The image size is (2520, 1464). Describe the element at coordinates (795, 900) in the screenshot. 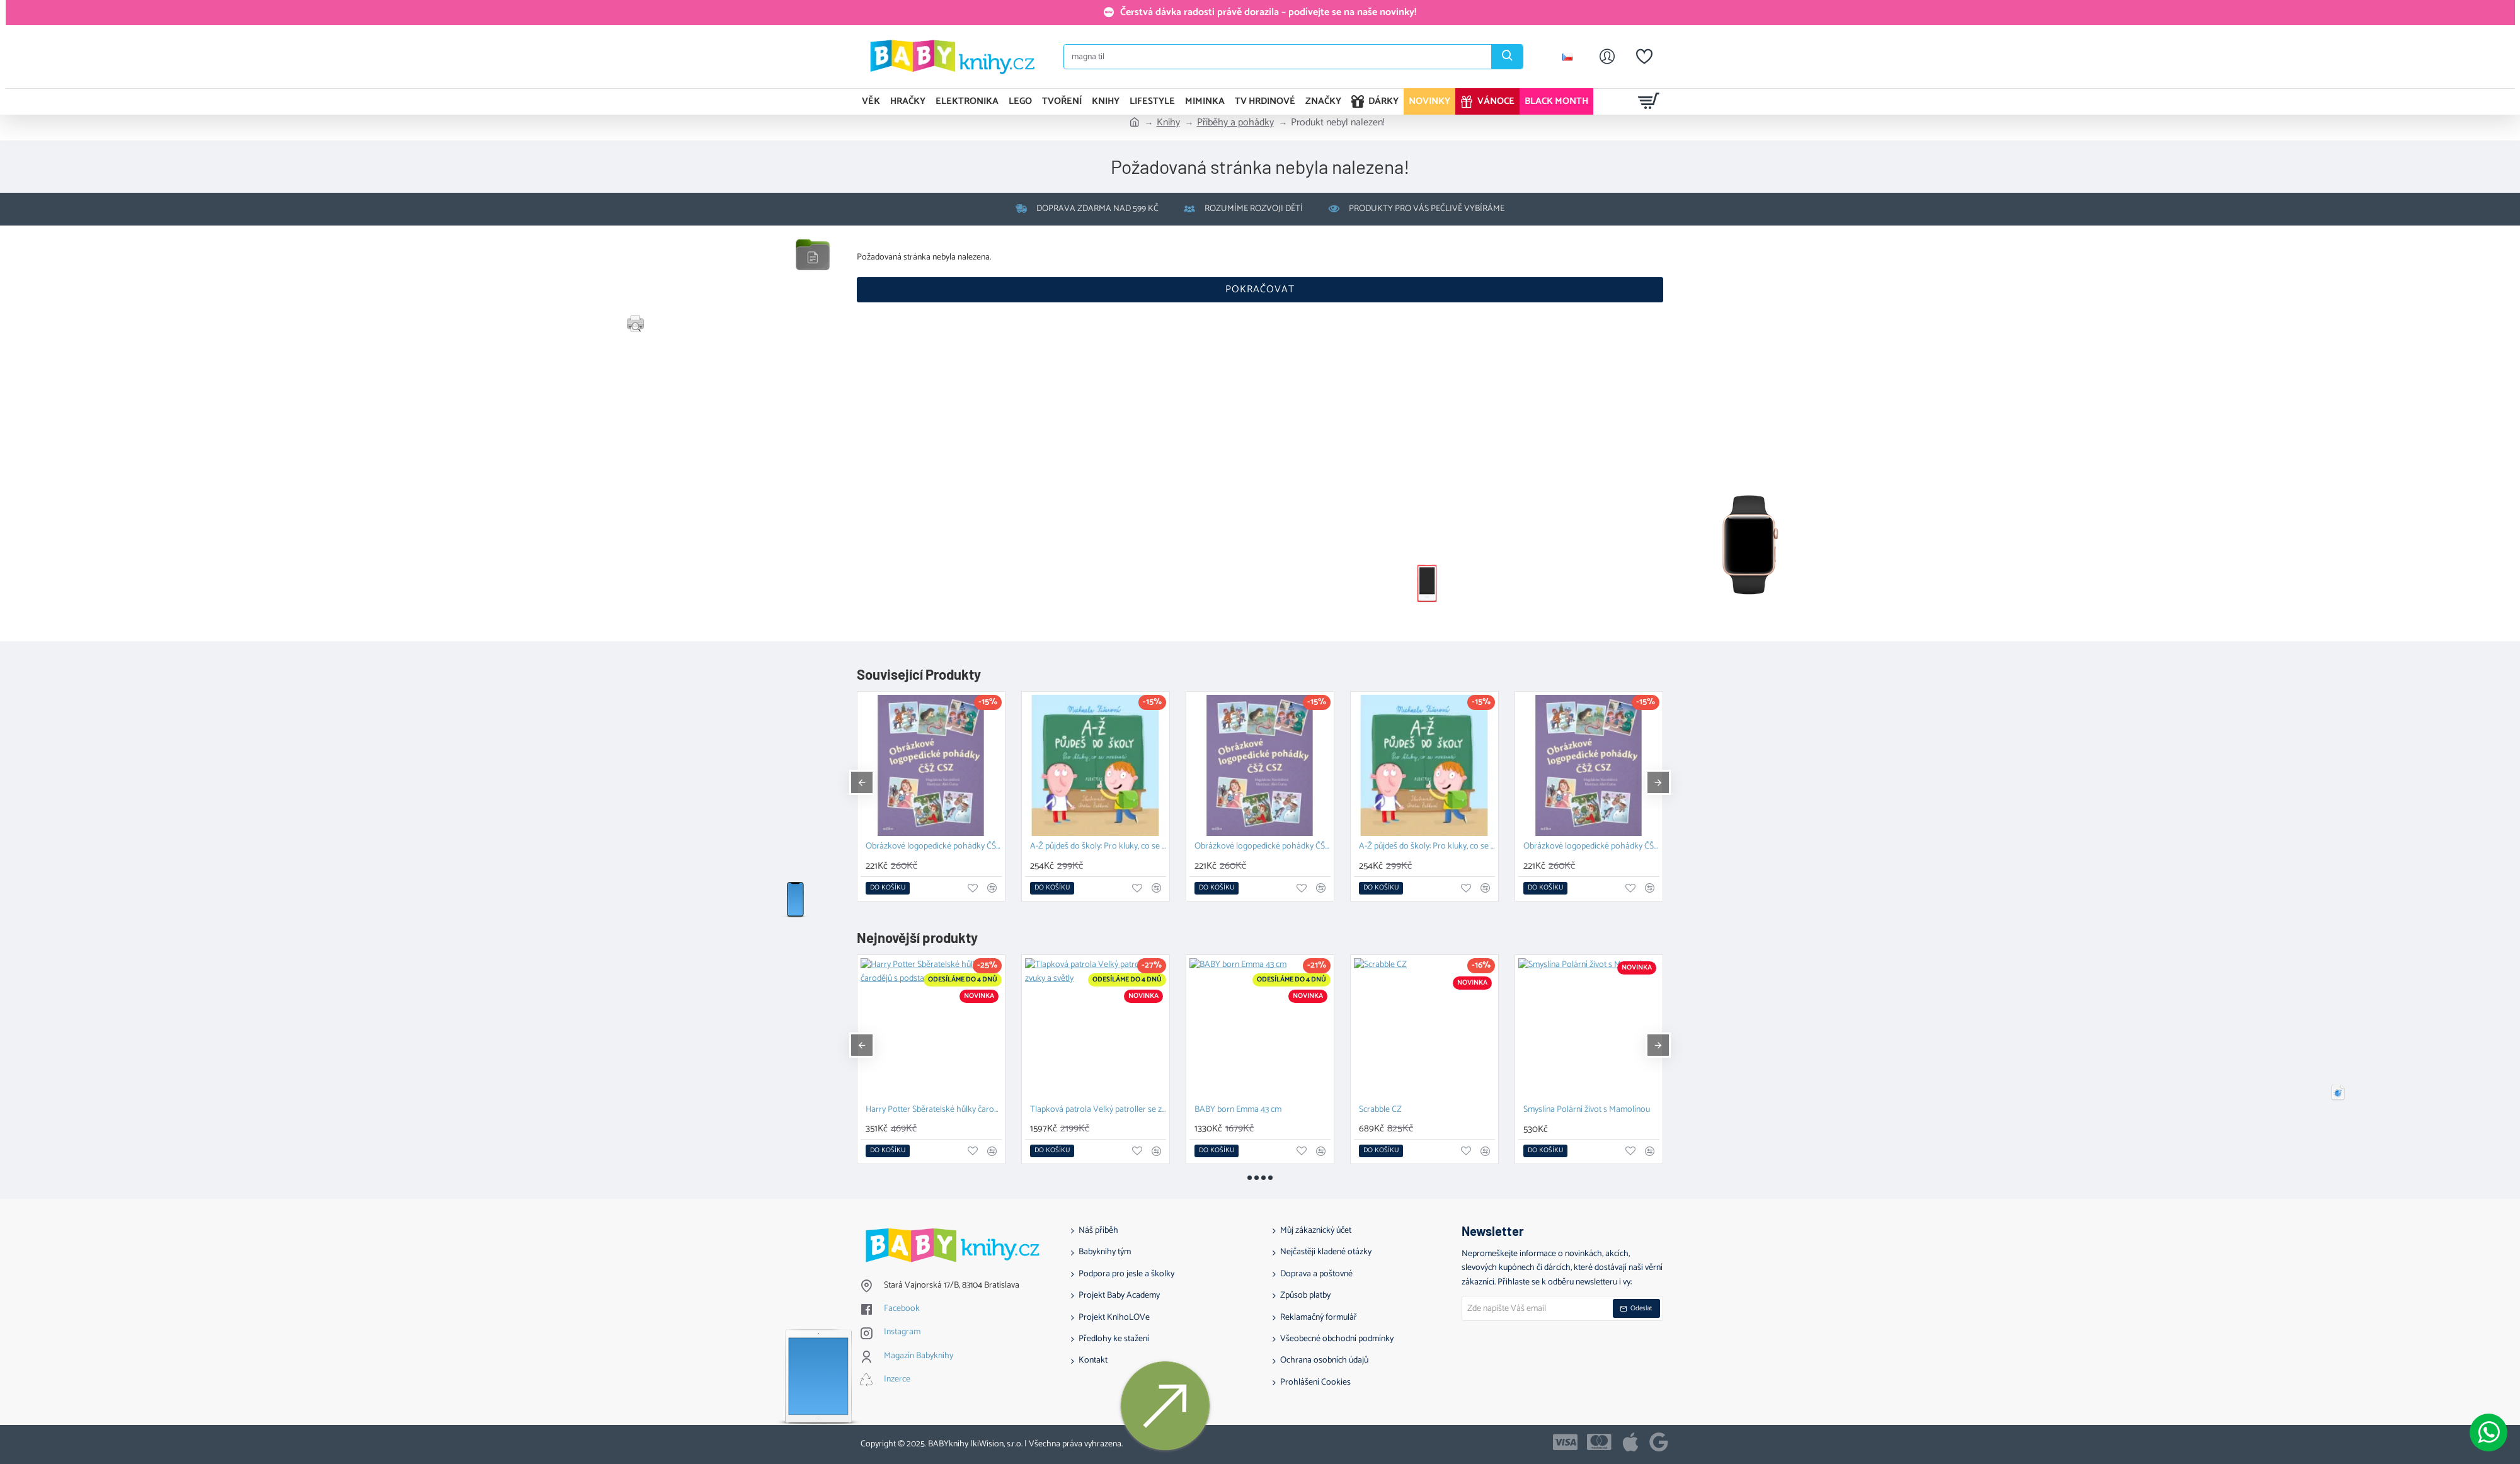

I see `iPhone 12 device icon` at that location.